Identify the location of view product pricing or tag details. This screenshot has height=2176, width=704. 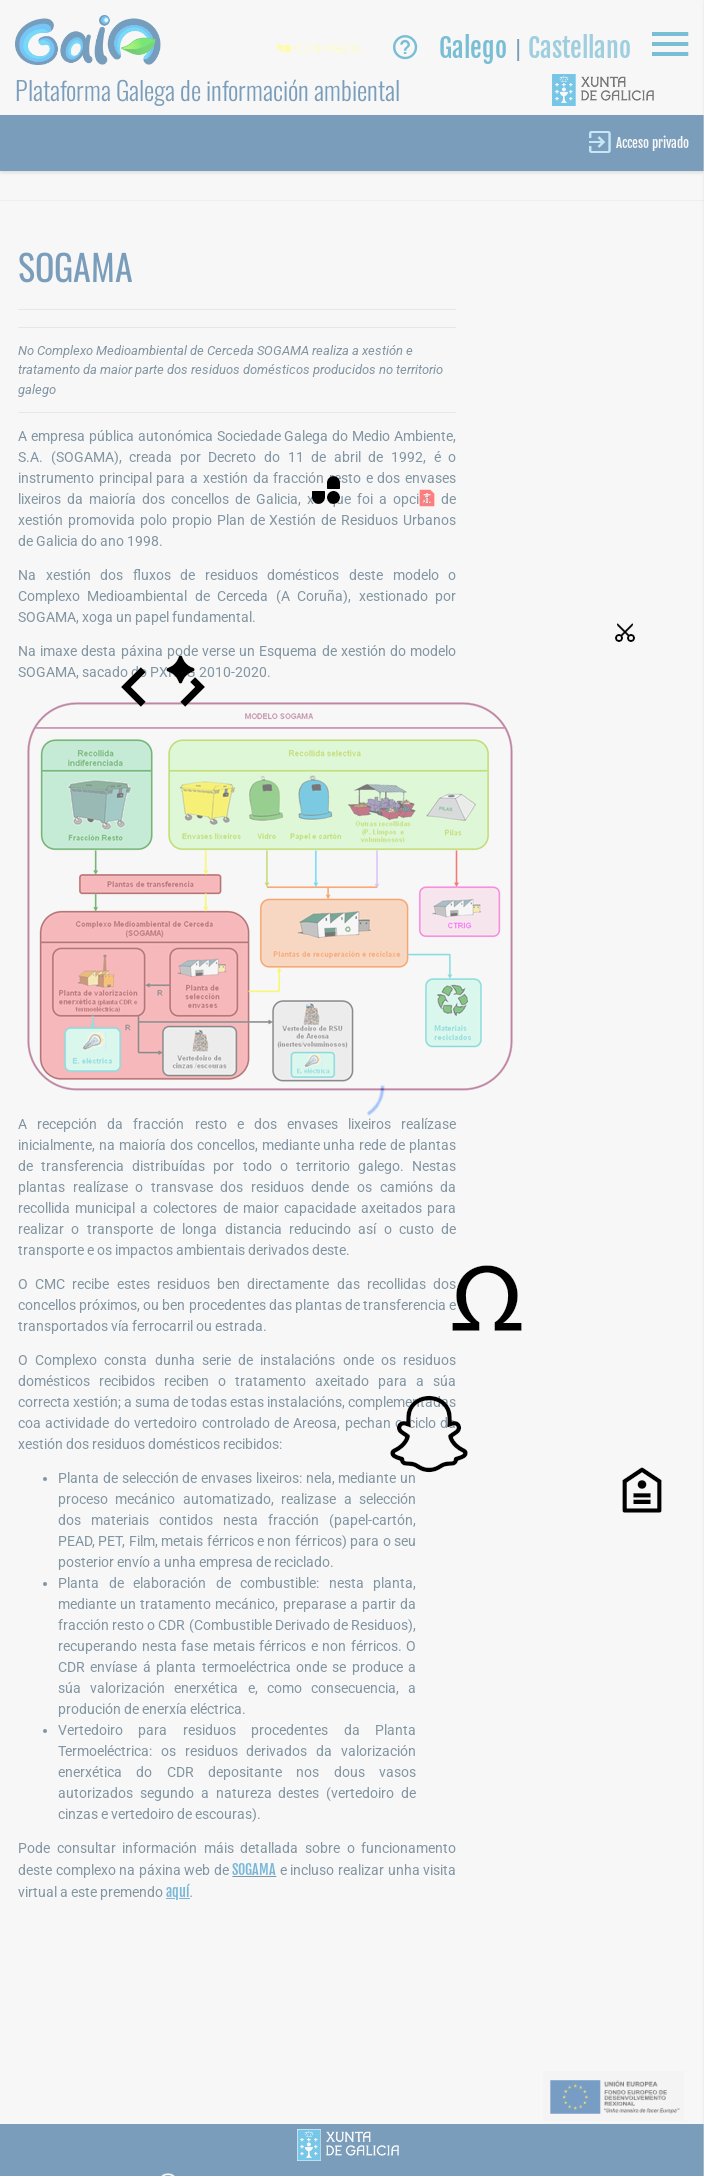
(642, 1491).